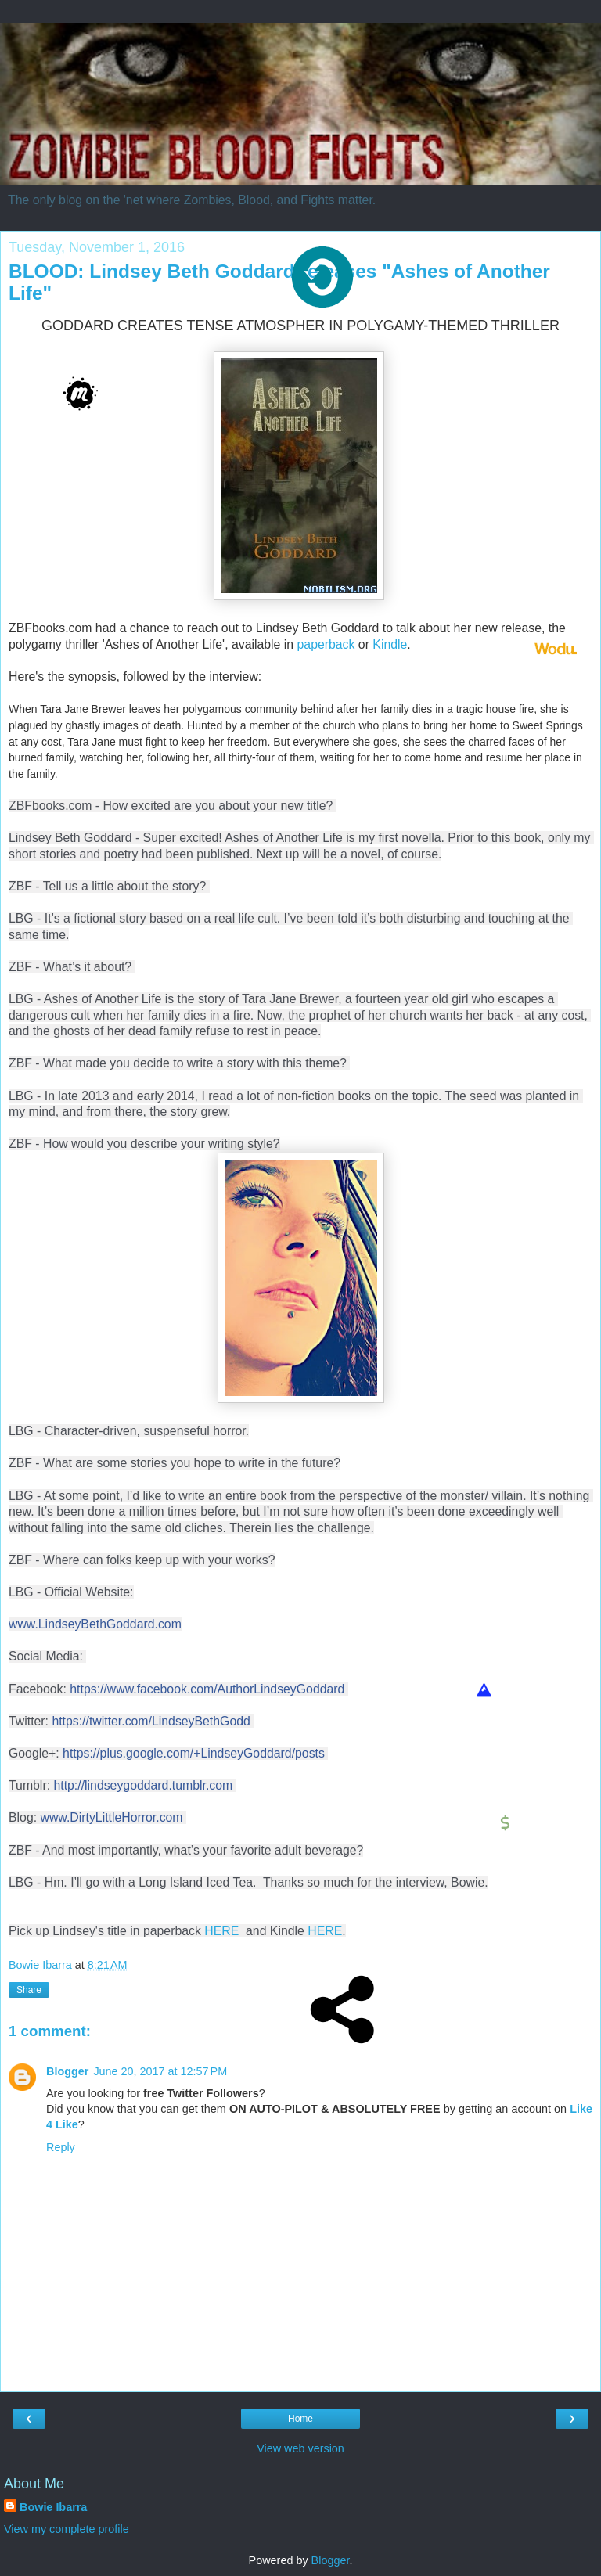 The width and height of the screenshot is (601, 2576). I want to click on wodu brand logo, so click(556, 649).